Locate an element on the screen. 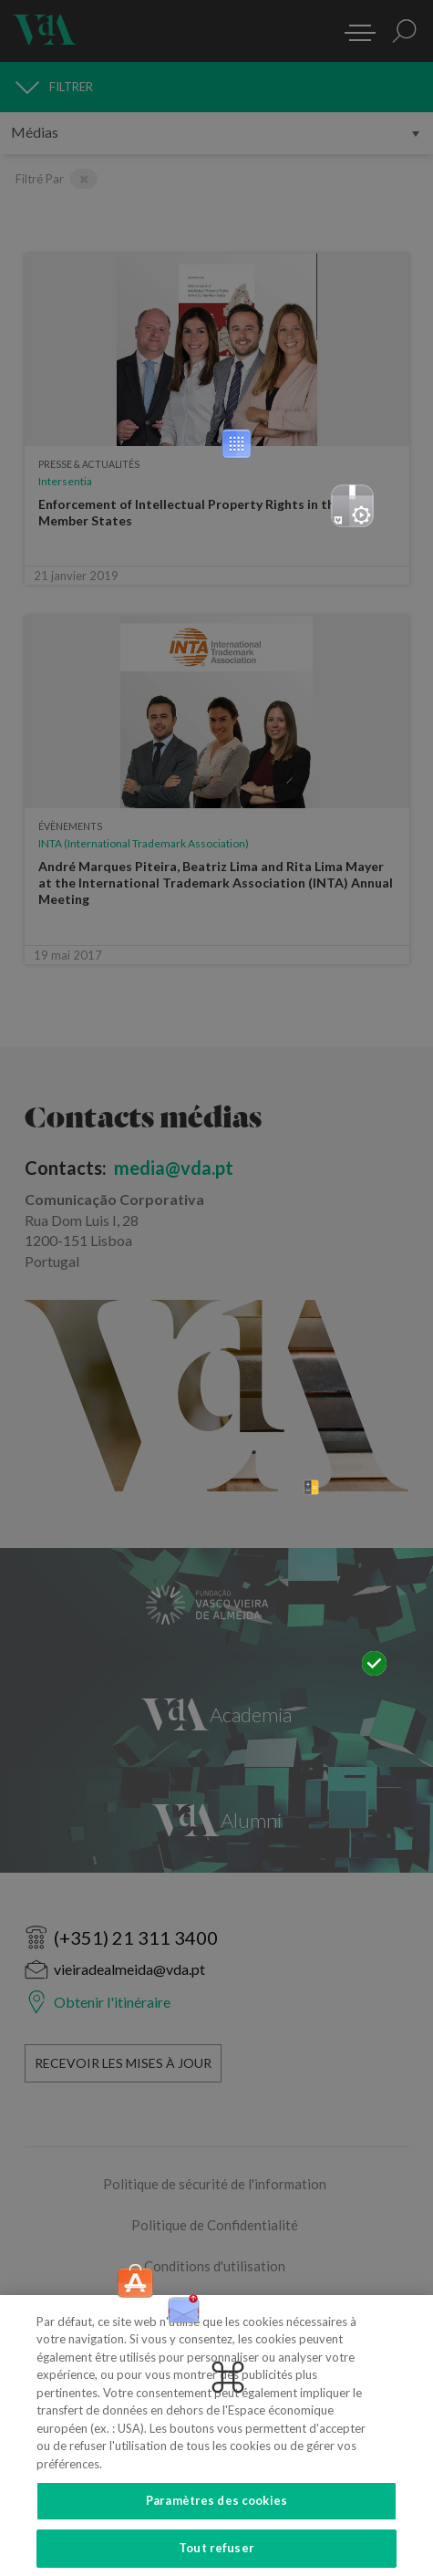 The height and width of the screenshot is (2576, 433). open the software center to browse and install apps is located at coordinates (135, 2282).